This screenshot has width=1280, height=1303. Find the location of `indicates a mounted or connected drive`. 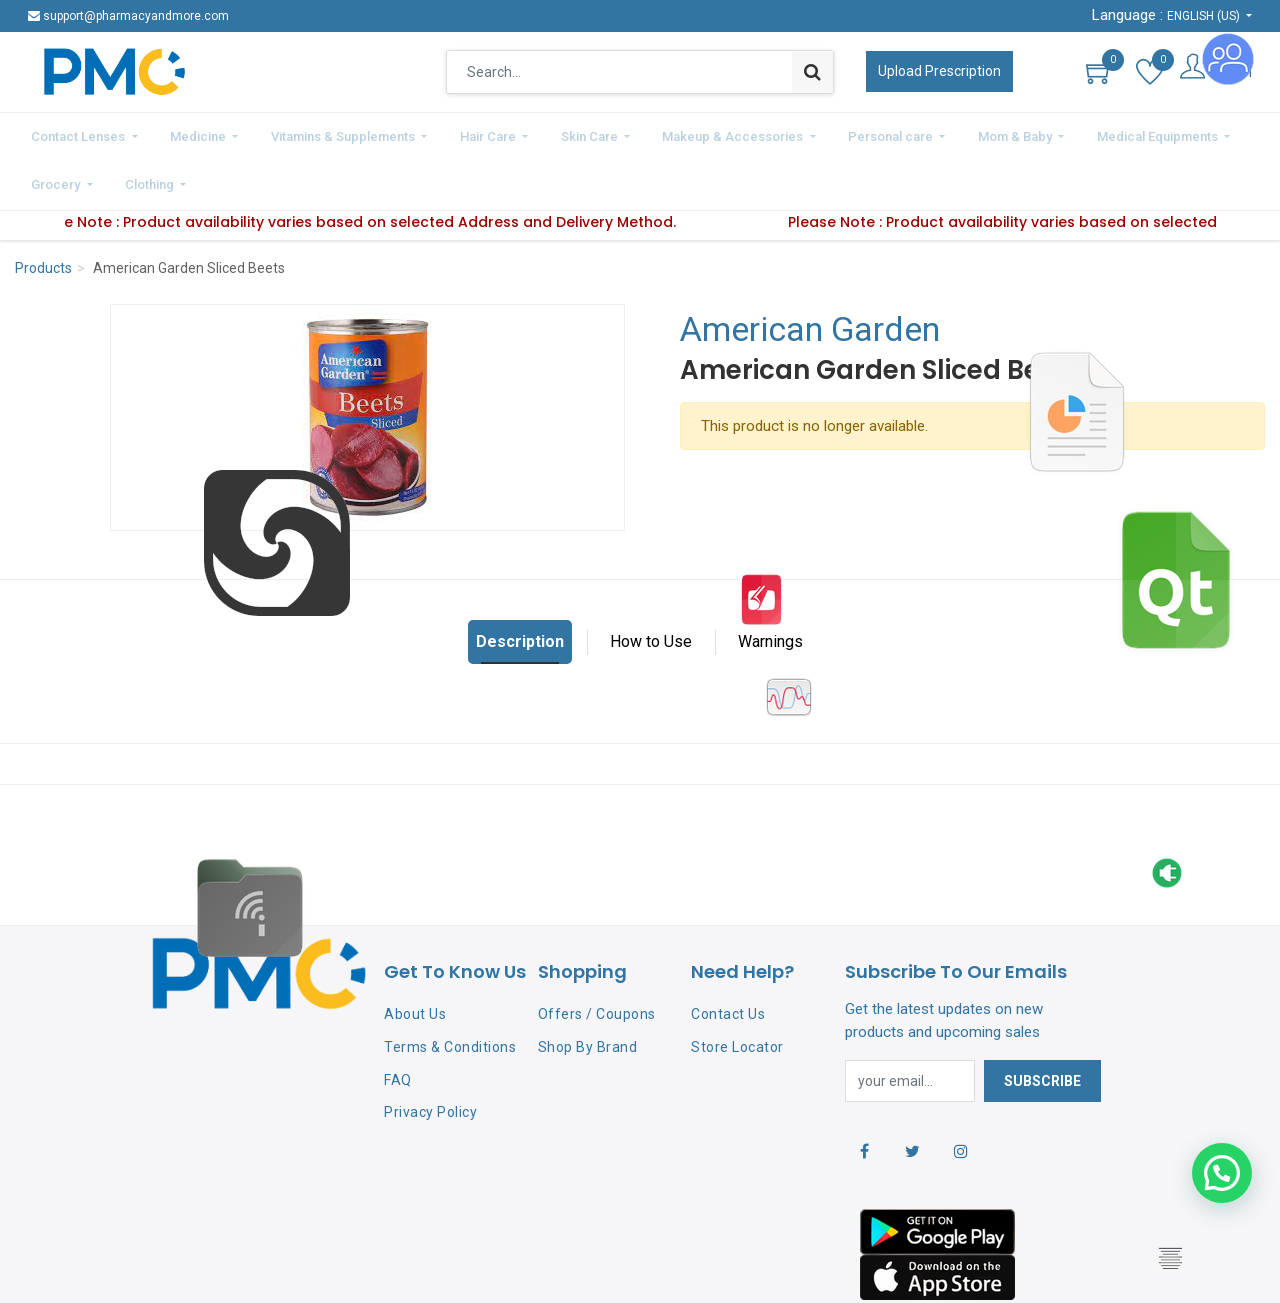

indicates a mounted or connected drive is located at coordinates (1167, 873).